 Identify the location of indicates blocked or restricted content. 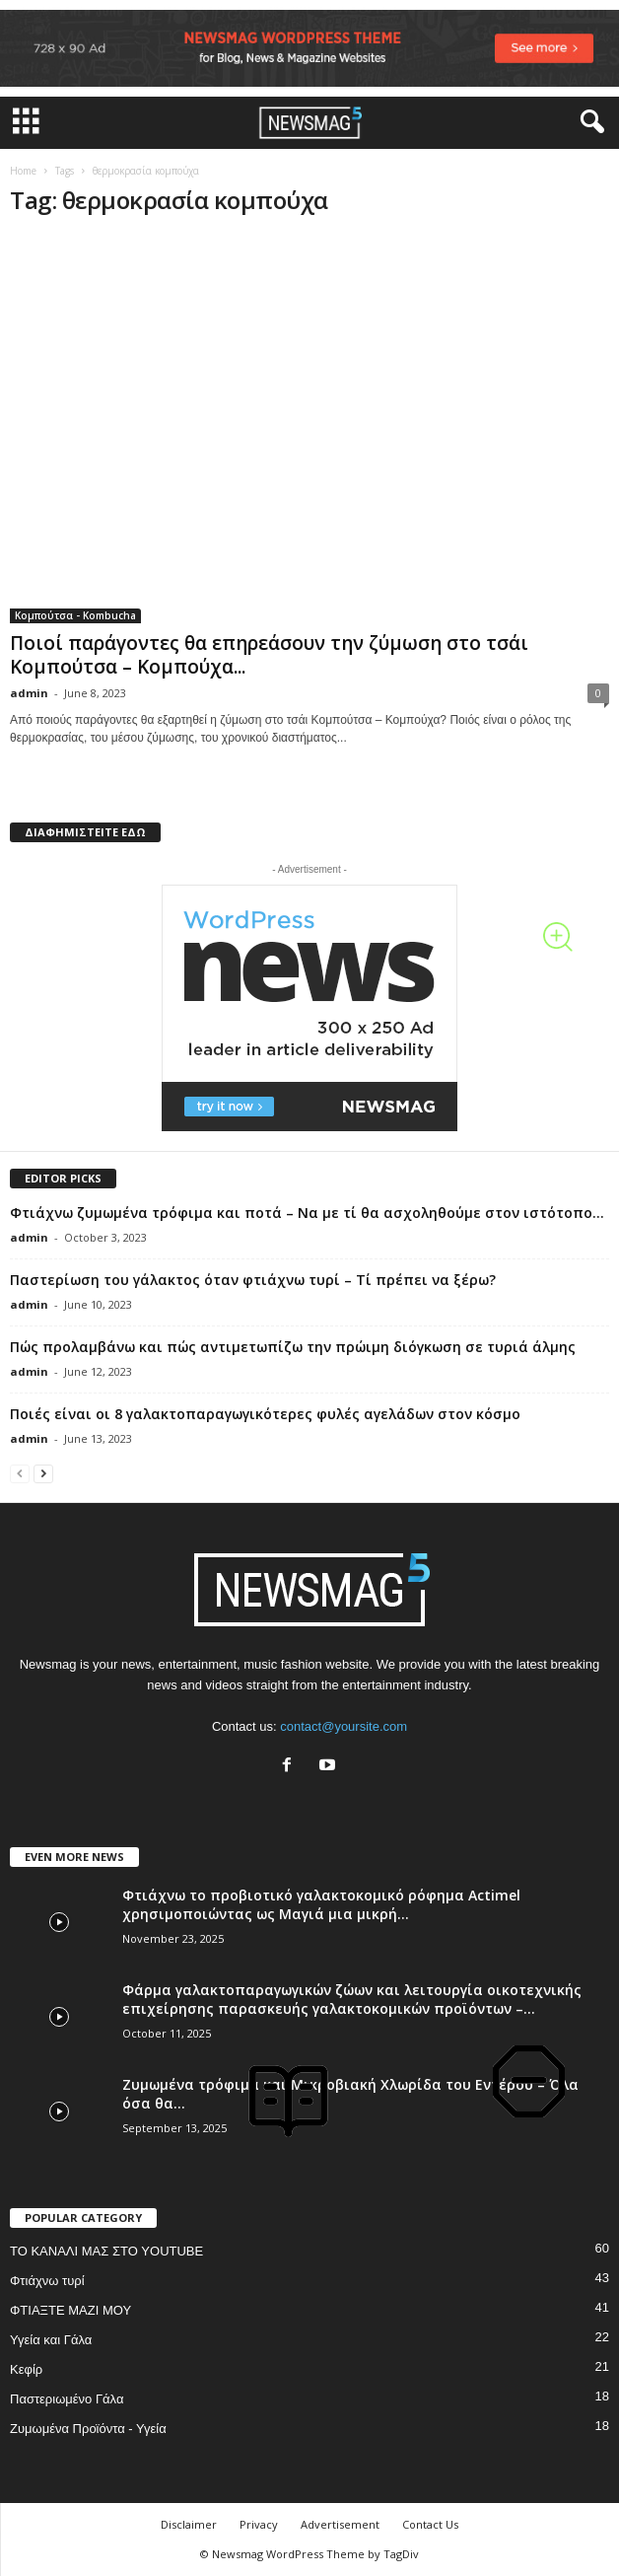
(528, 2081).